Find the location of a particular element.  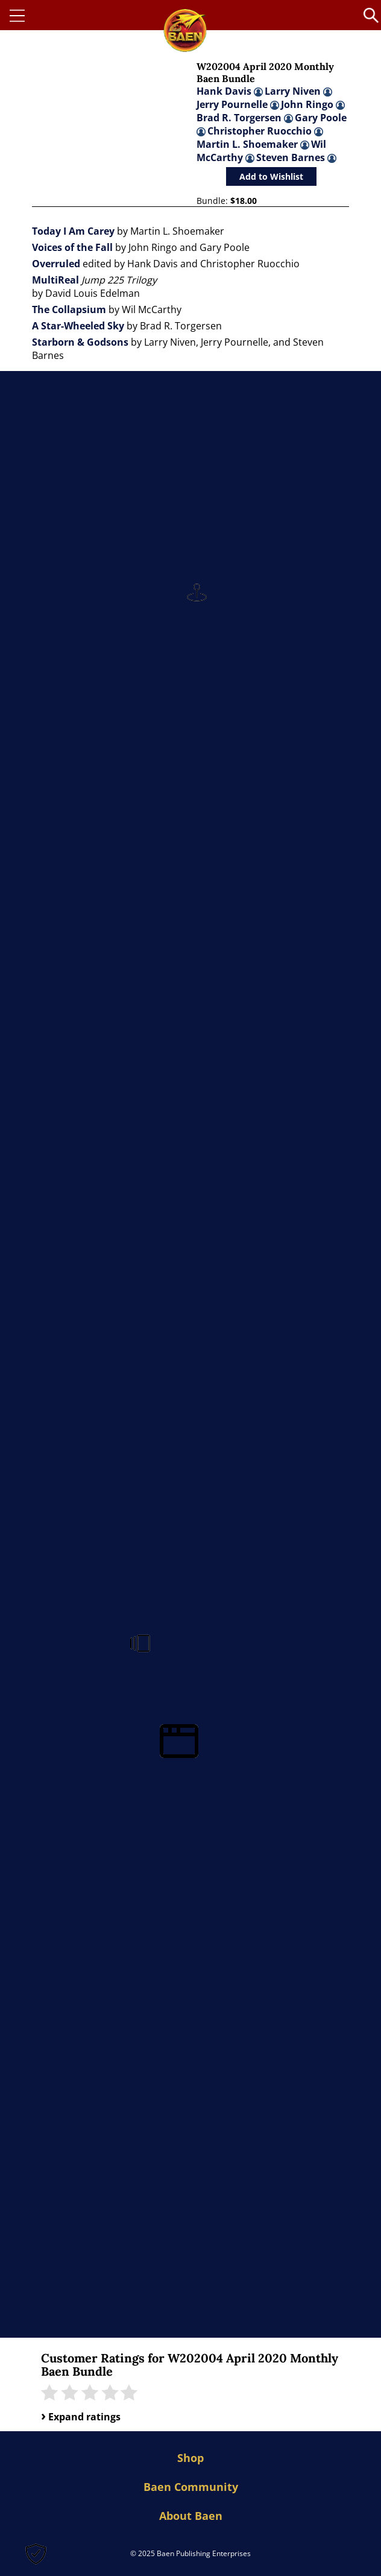

view version history is located at coordinates (140, 1643).